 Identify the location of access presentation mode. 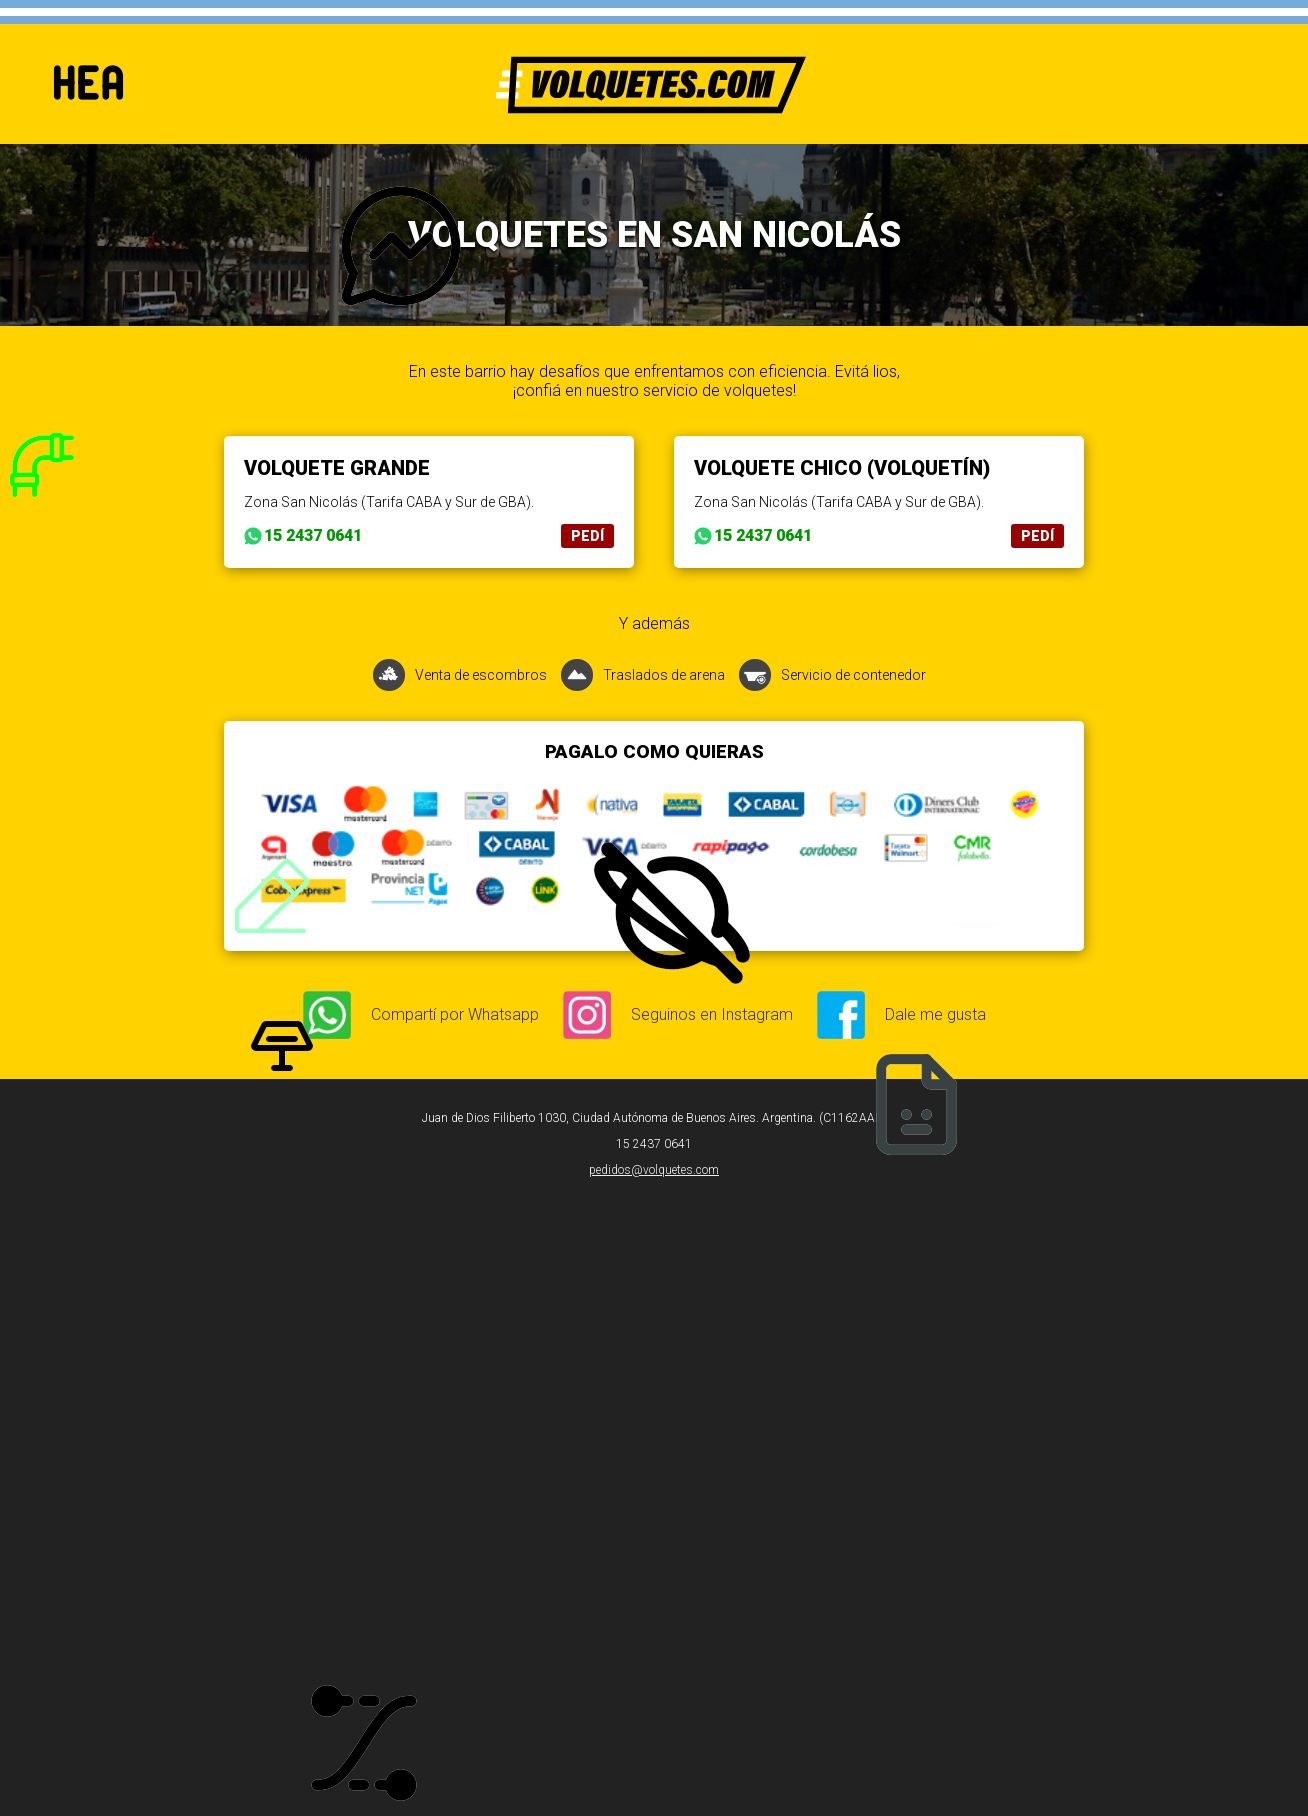
(282, 1046).